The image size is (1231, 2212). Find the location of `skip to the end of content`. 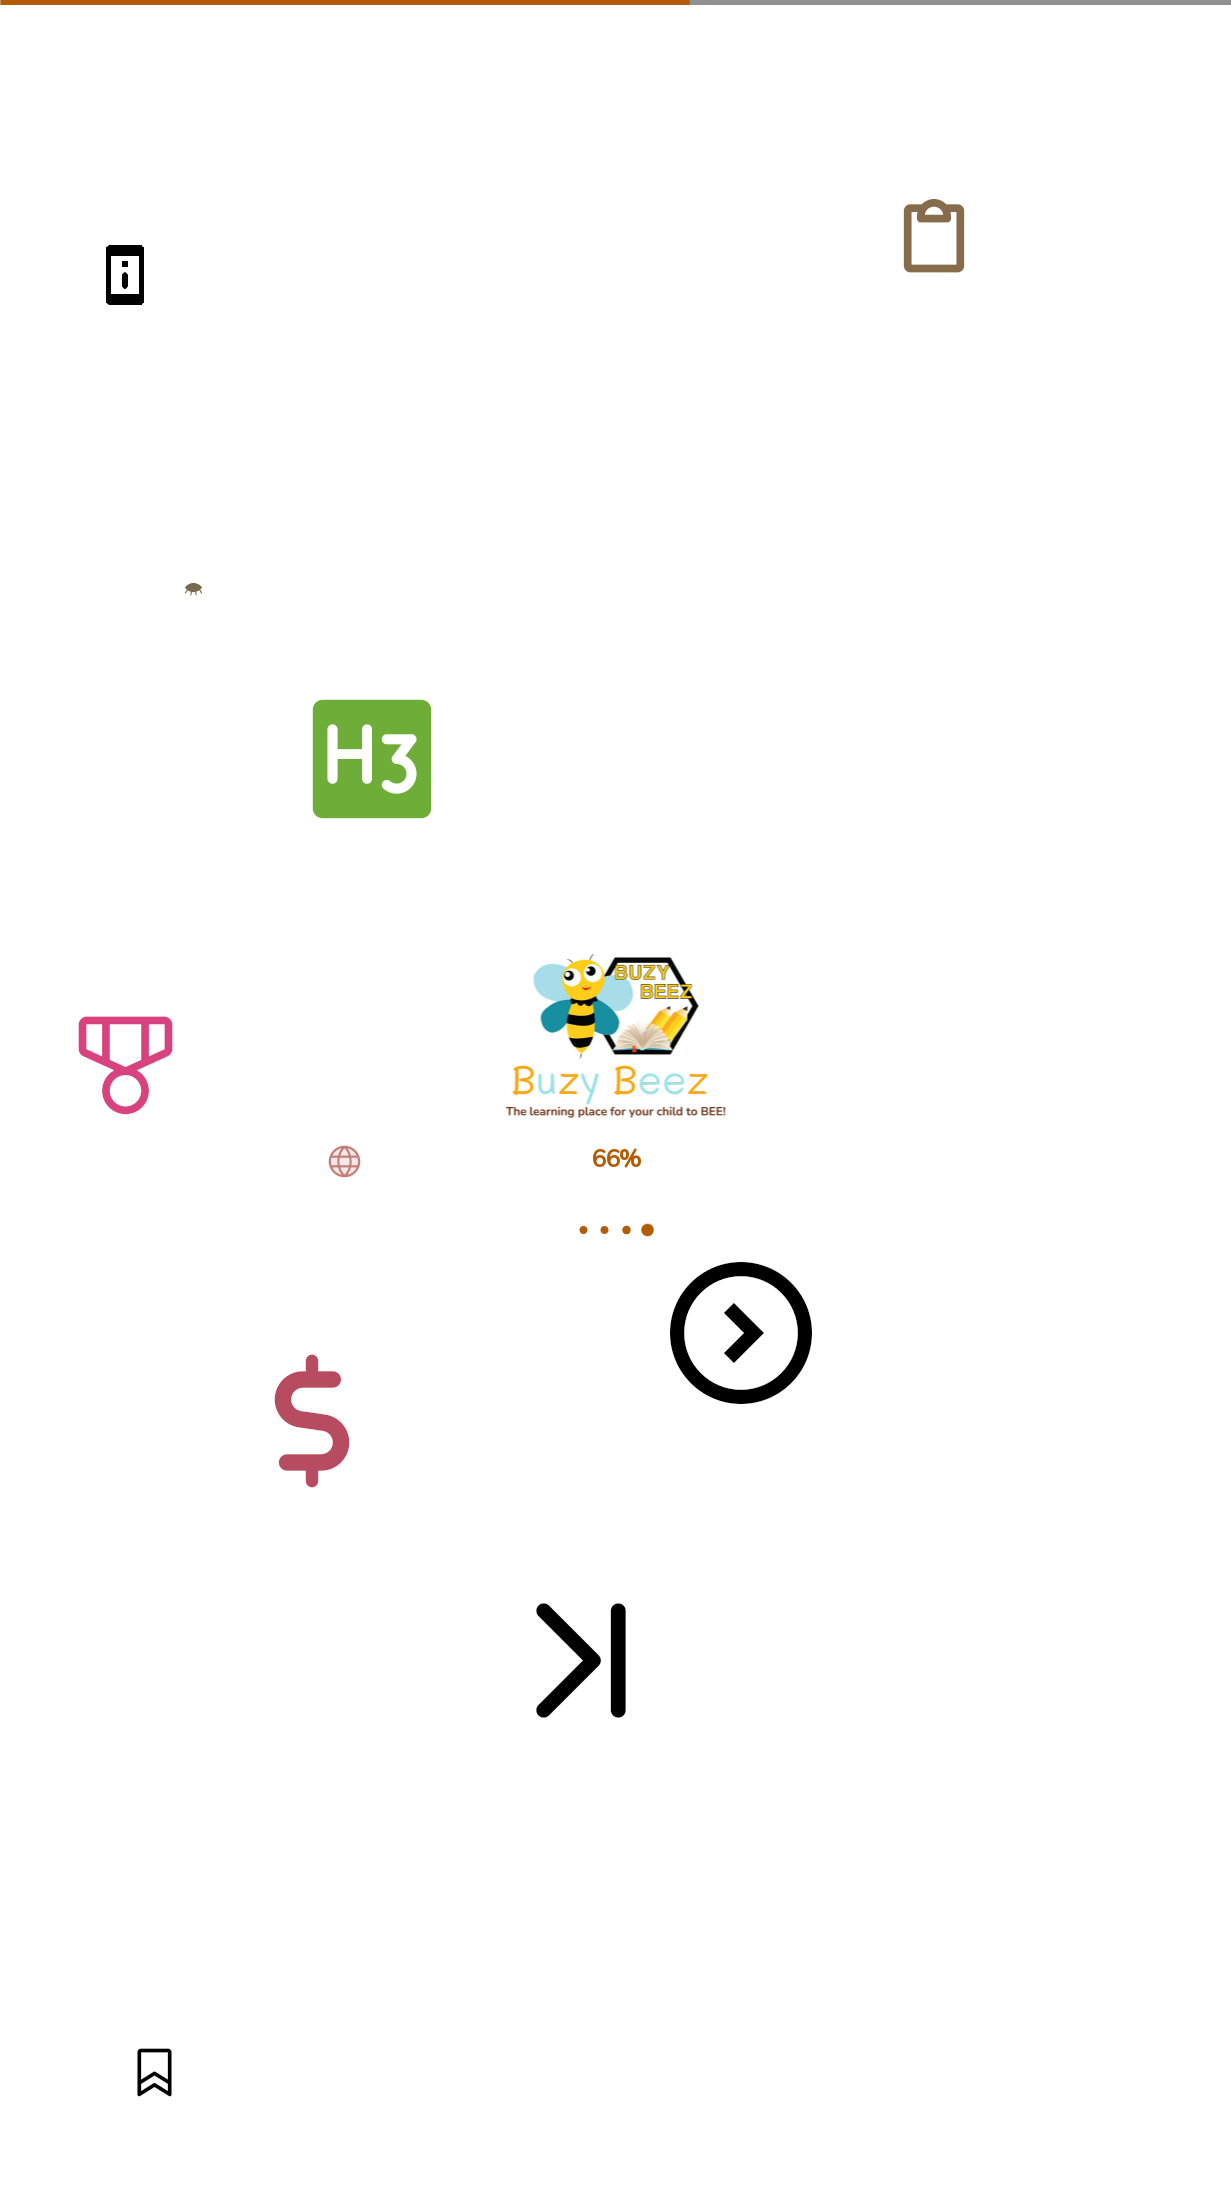

skip to the end of content is located at coordinates (583, 1660).